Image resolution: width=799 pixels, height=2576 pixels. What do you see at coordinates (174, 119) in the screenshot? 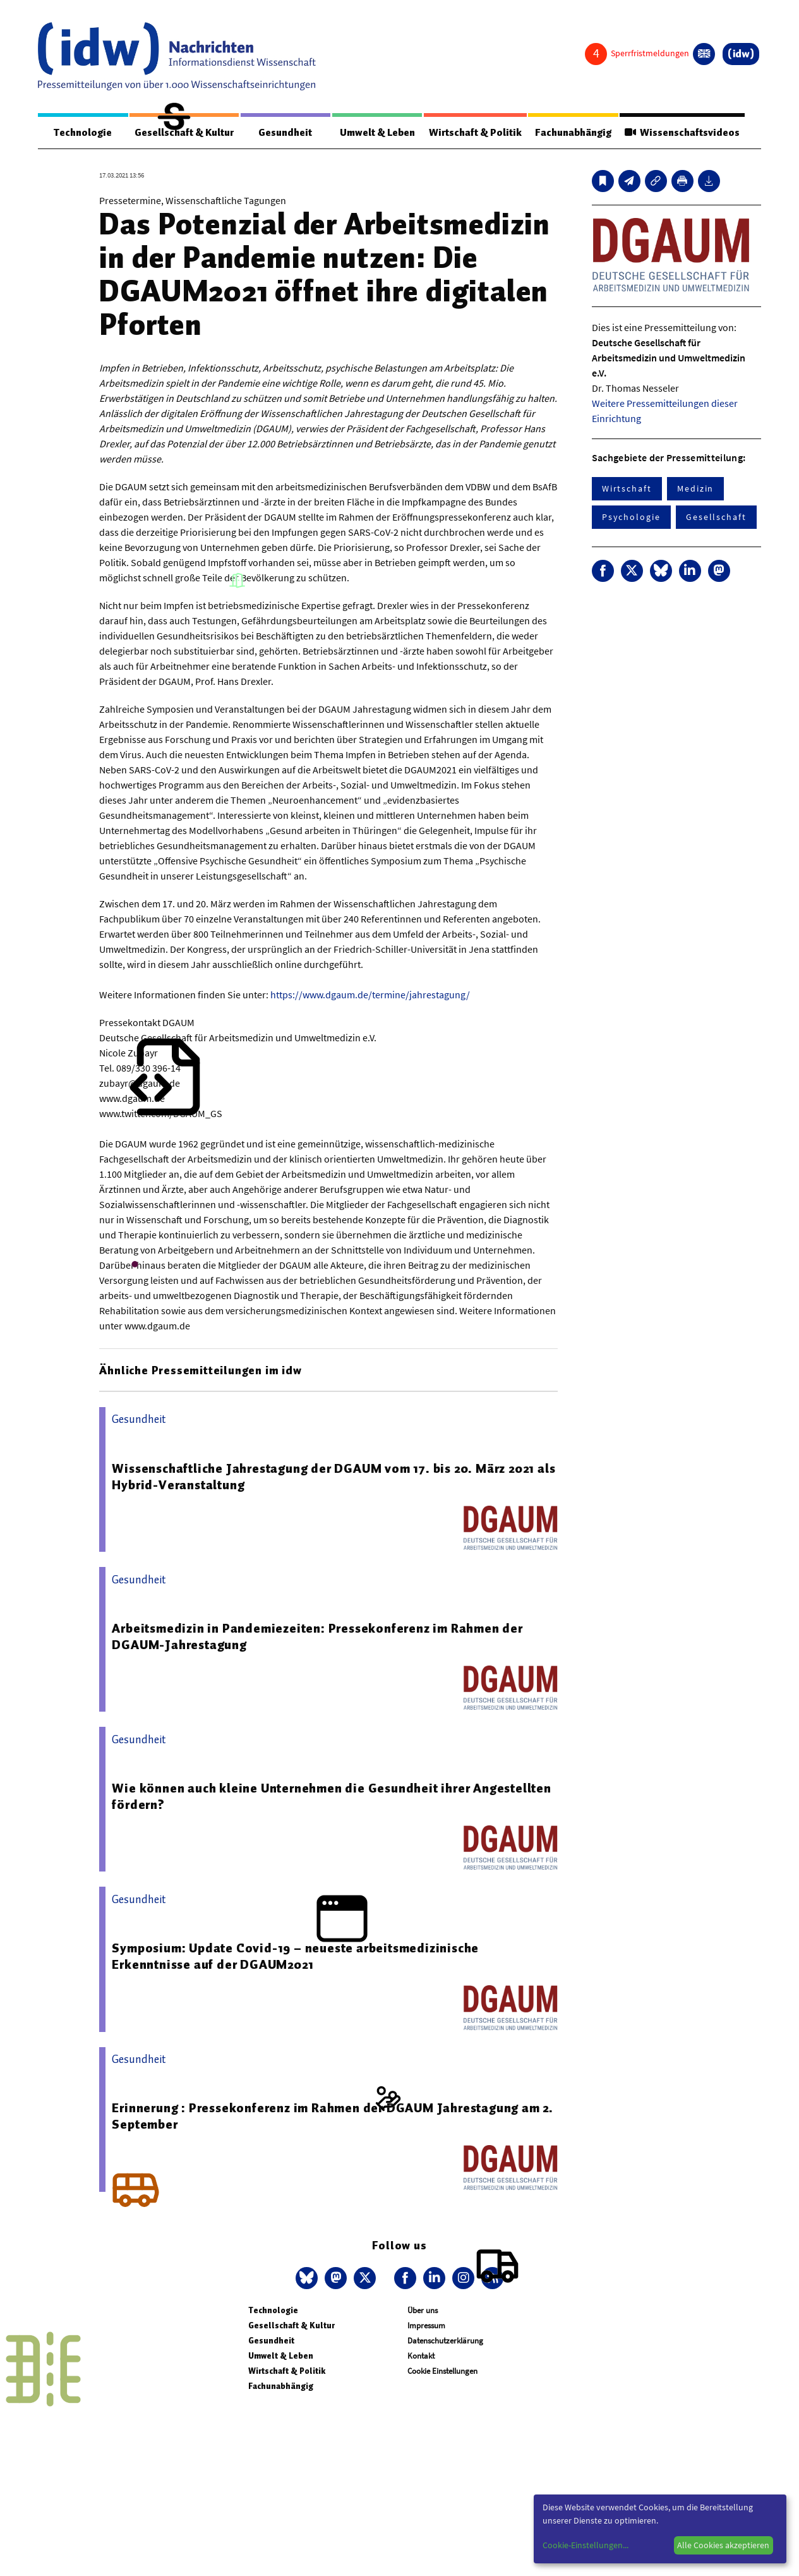
I see `apply strikethrough formatting to selected text` at bounding box center [174, 119].